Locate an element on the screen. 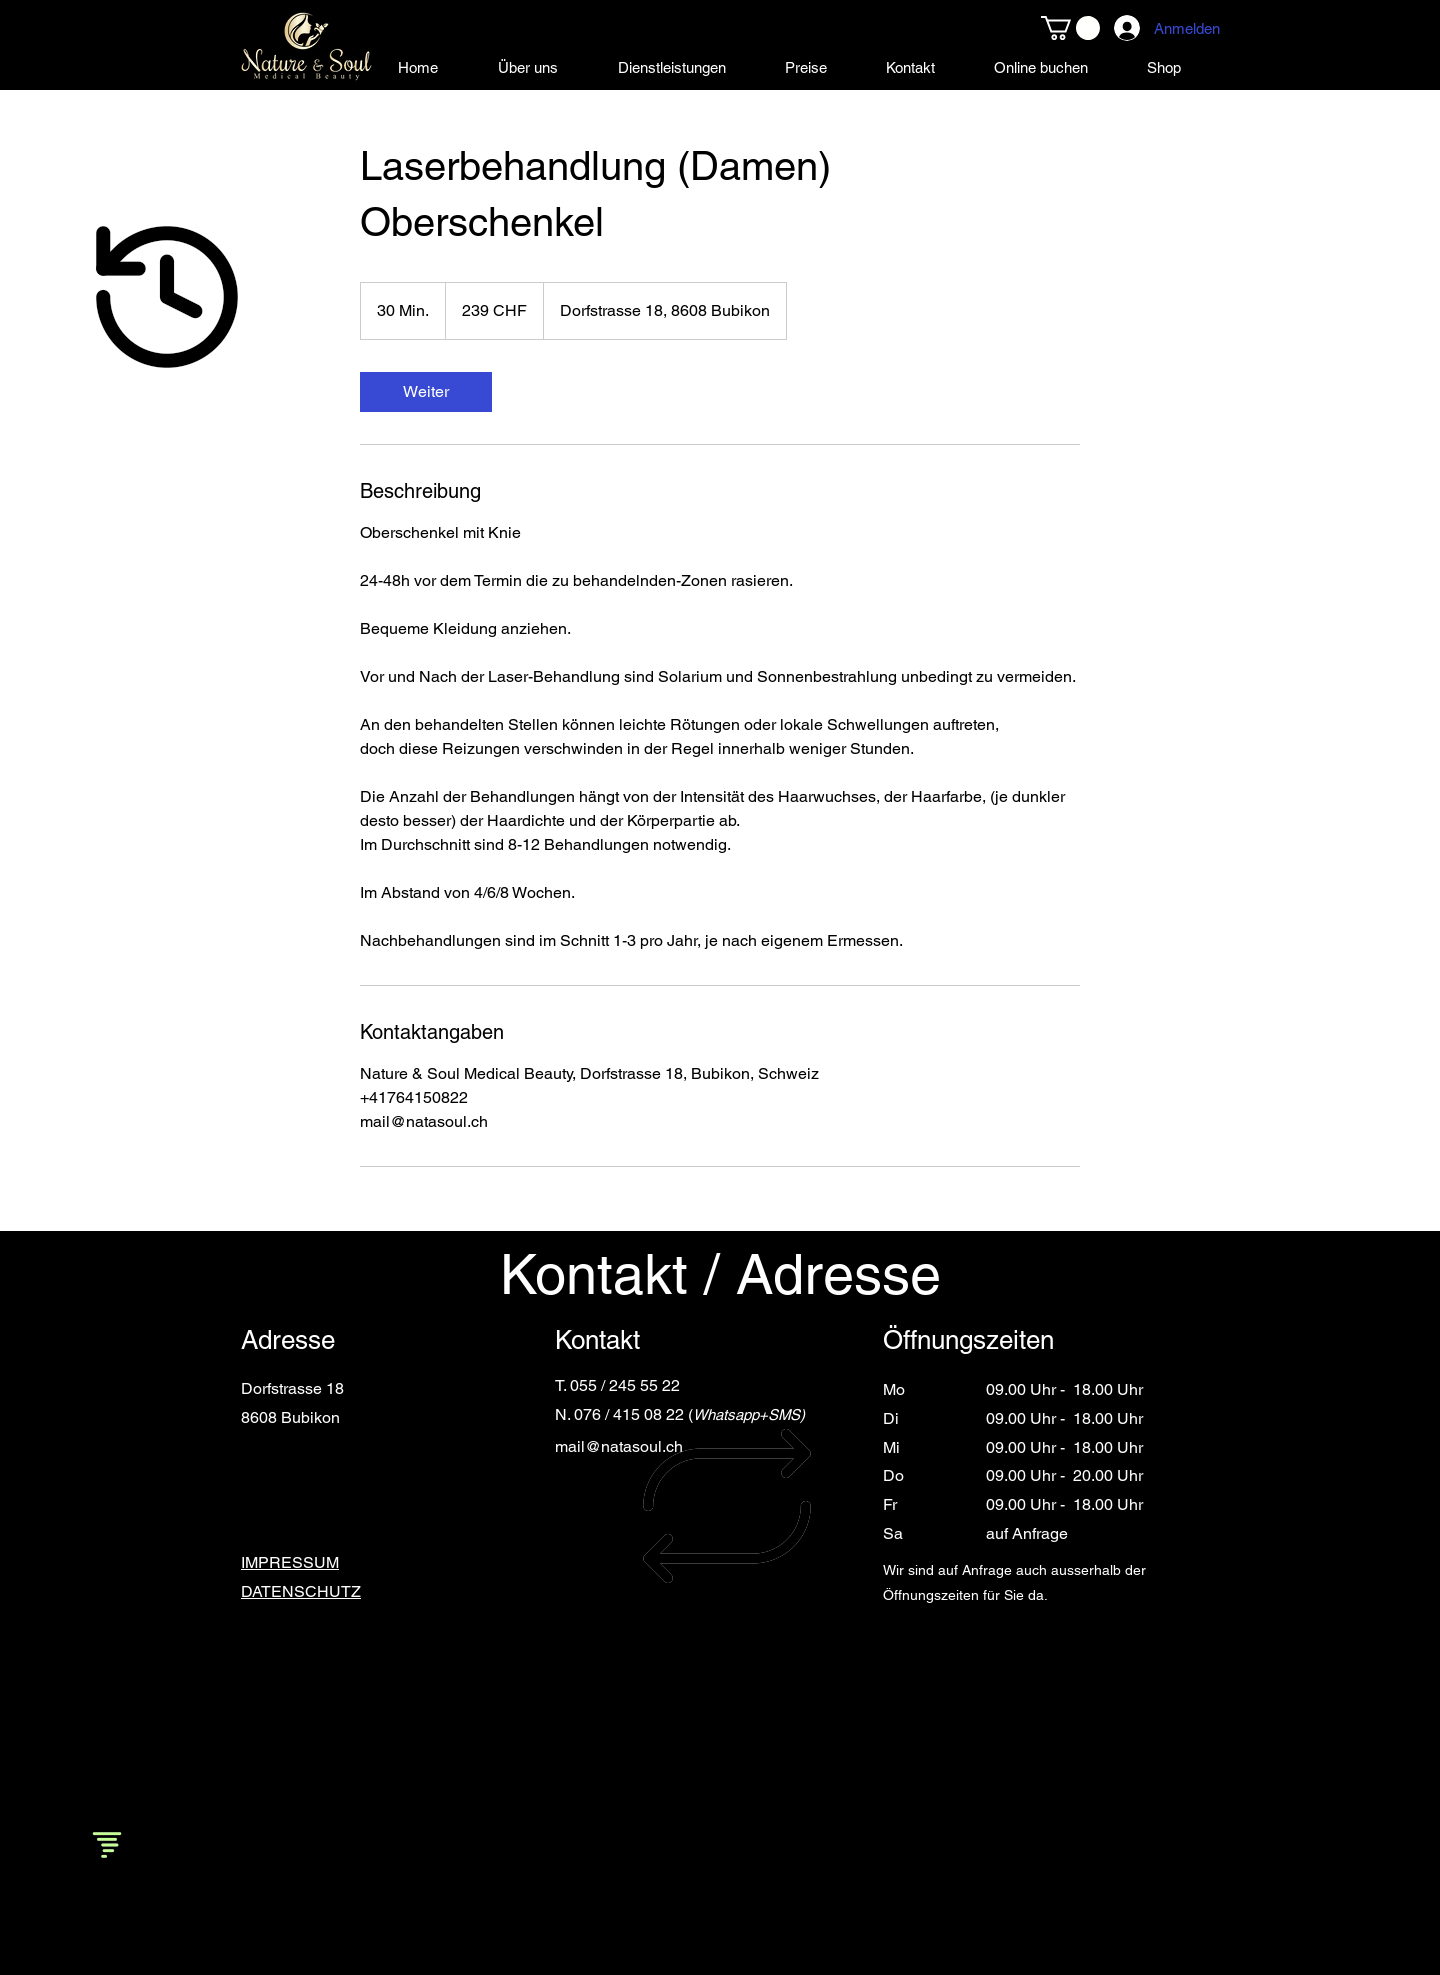 The height and width of the screenshot is (1975, 1440). view your browsing or activity history is located at coordinates (167, 297).